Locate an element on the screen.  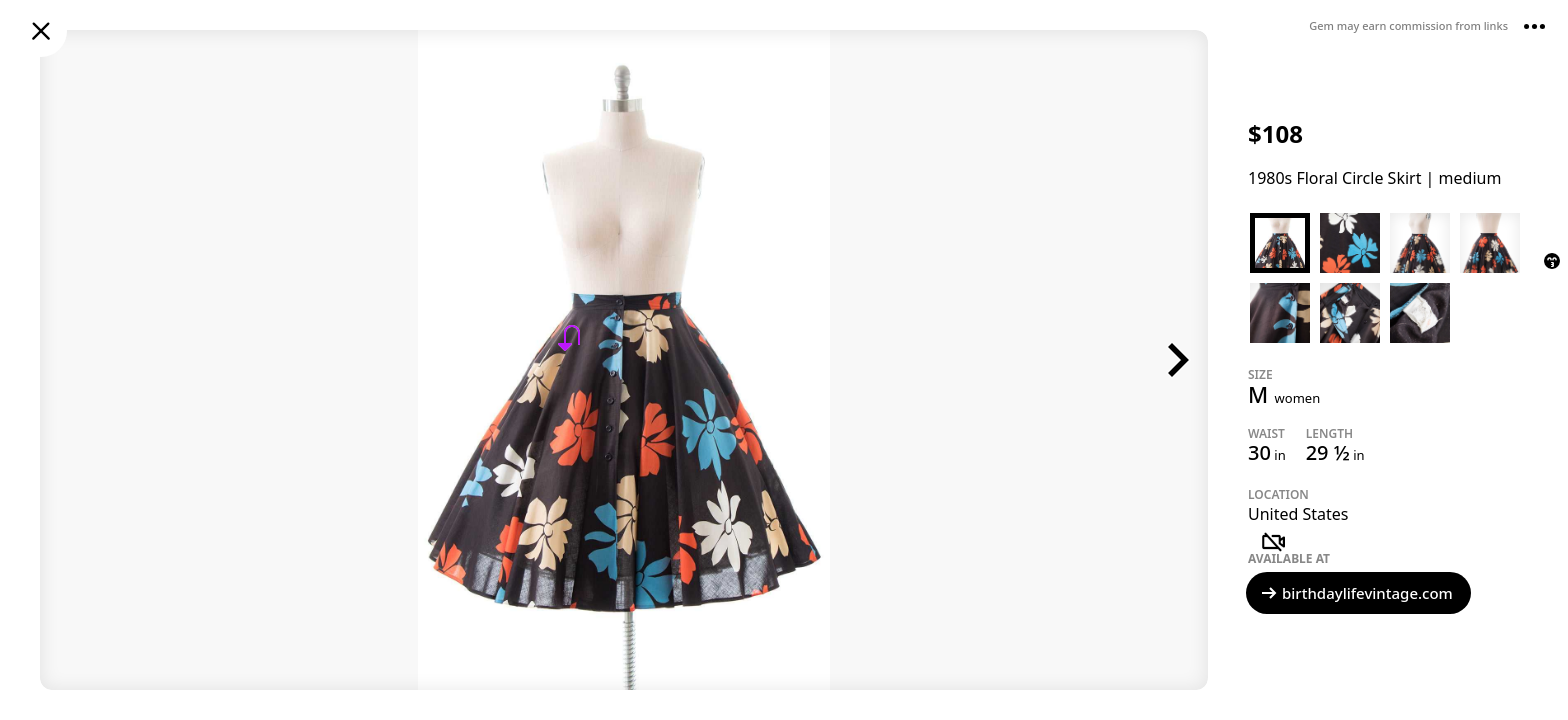
undo or reverse previous action is located at coordinates (570, 338).